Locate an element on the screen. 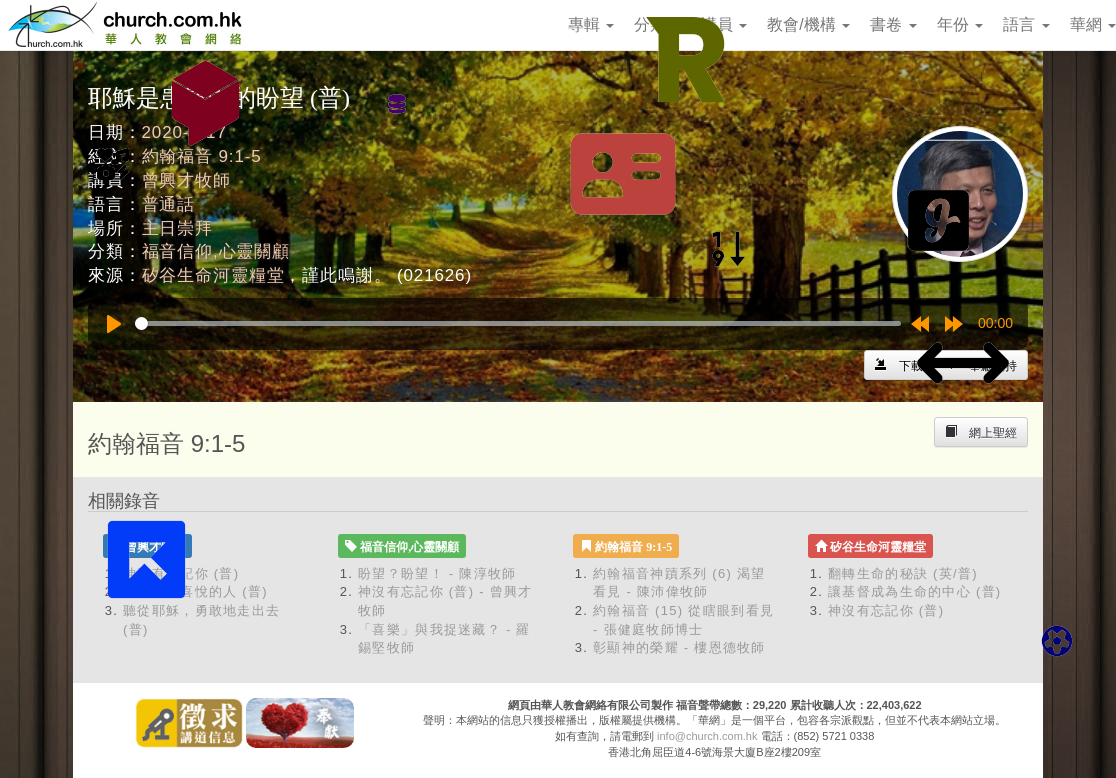 This screenshot has width=1116, height=778. glide app logo is located at coordinates (938, 220).